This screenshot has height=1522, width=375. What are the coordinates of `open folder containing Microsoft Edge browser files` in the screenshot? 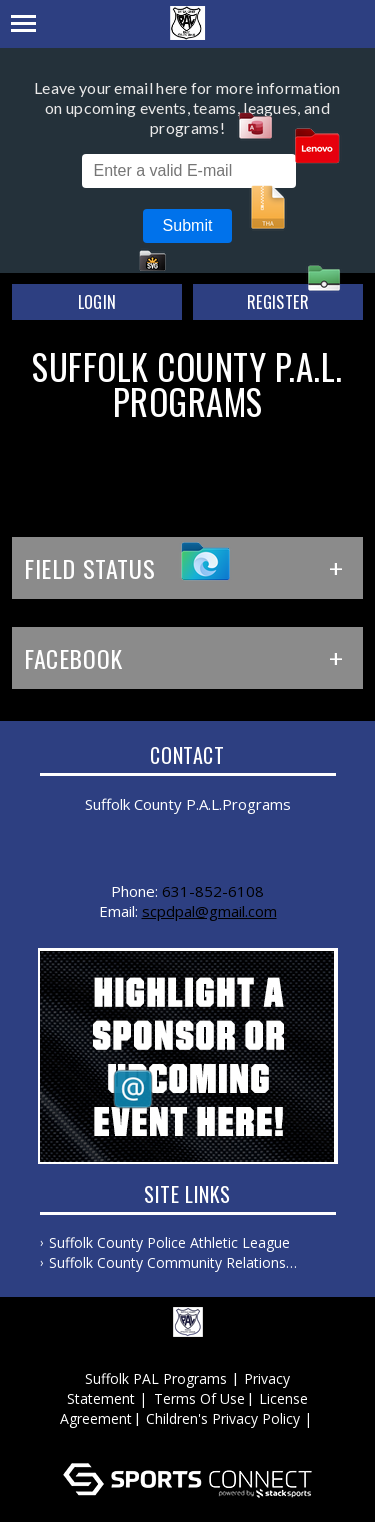 It's located at (205, 562).